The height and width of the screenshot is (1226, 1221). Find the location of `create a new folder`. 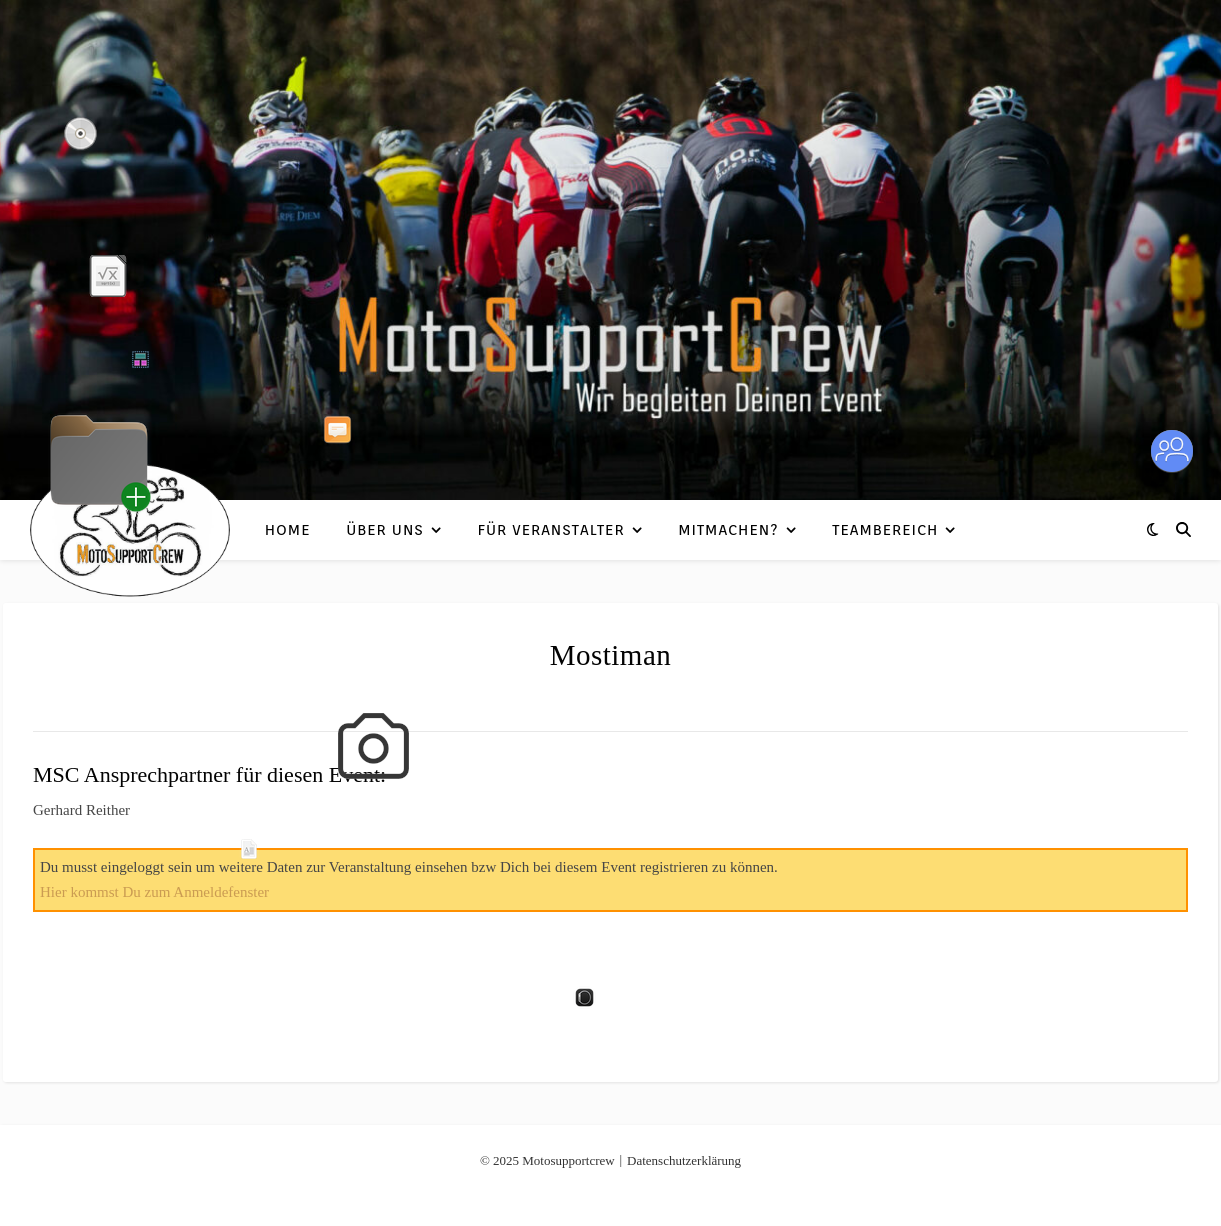

create a new folder is located at coordinates (99, 460).